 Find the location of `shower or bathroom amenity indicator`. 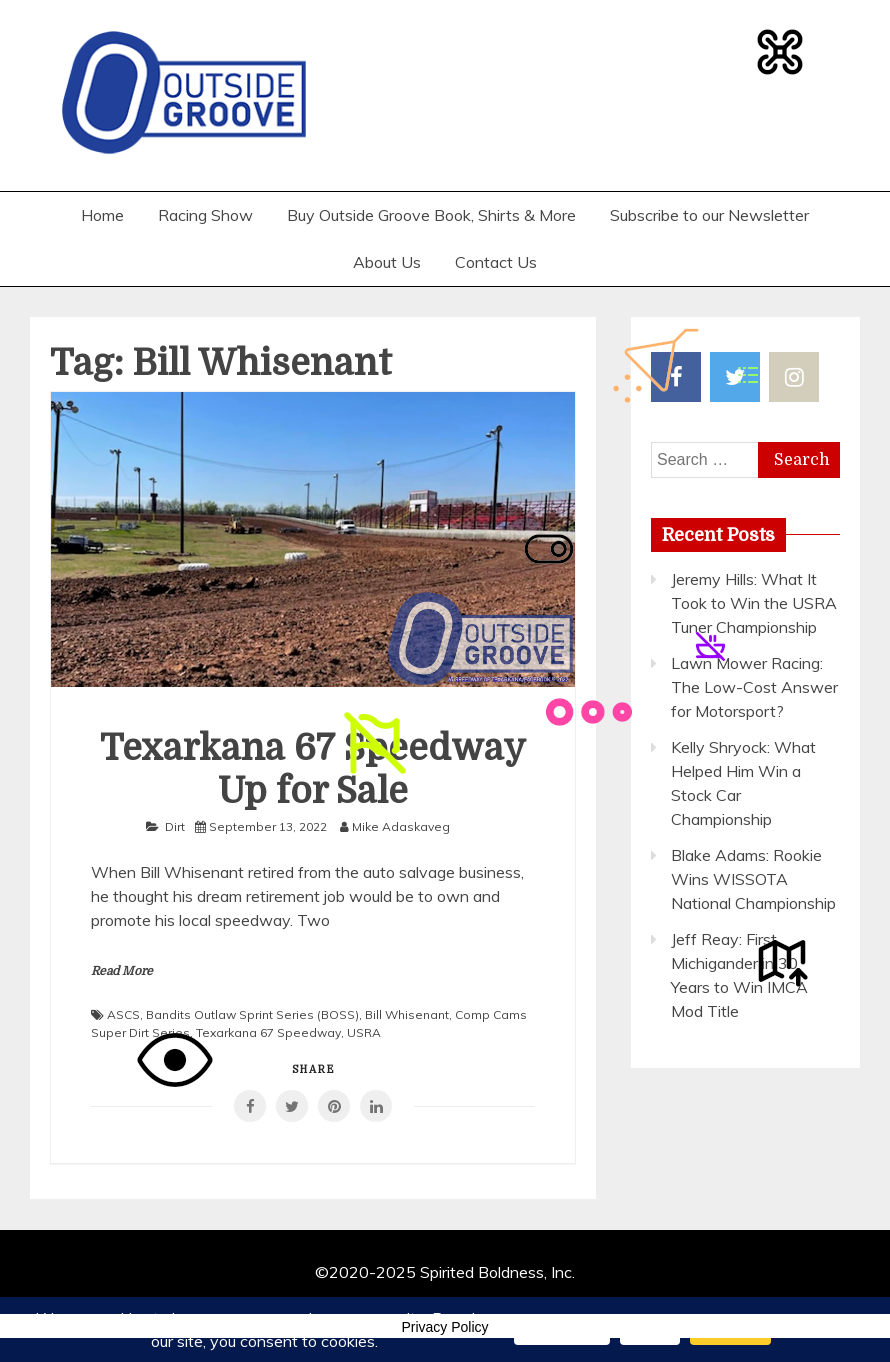

shower or bathroom amenity indicator is located at coordinates (654, 361).